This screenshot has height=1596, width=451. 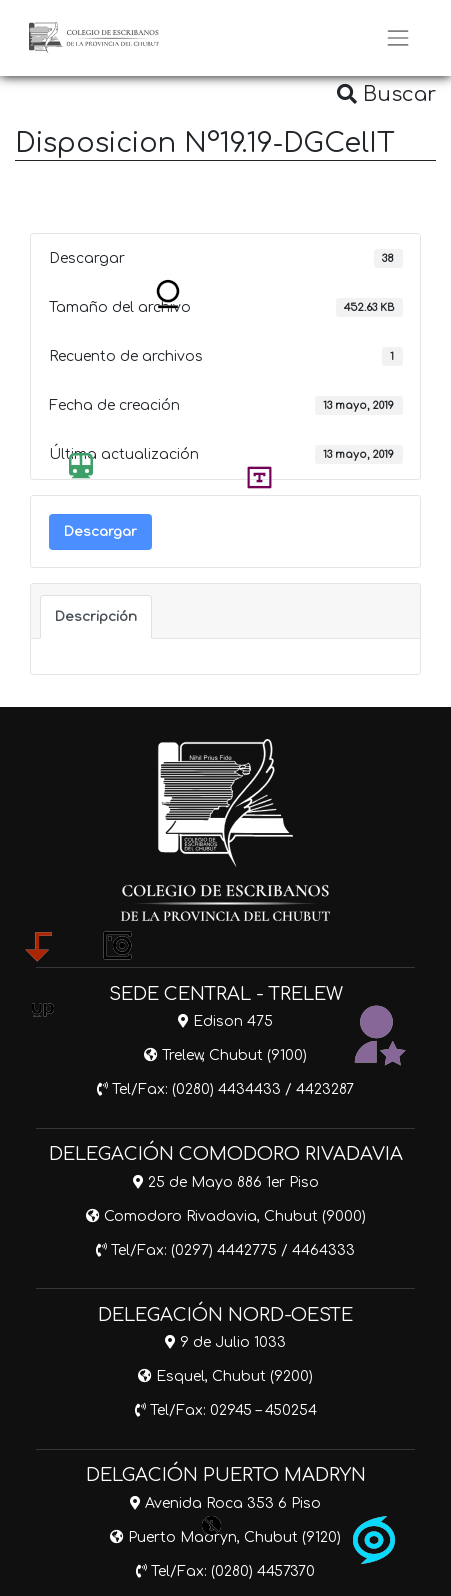 What do you see at coordinates (81, 465) in the screenshot?
I see `view subway or metro transit options` at bounding box center [81, 465].